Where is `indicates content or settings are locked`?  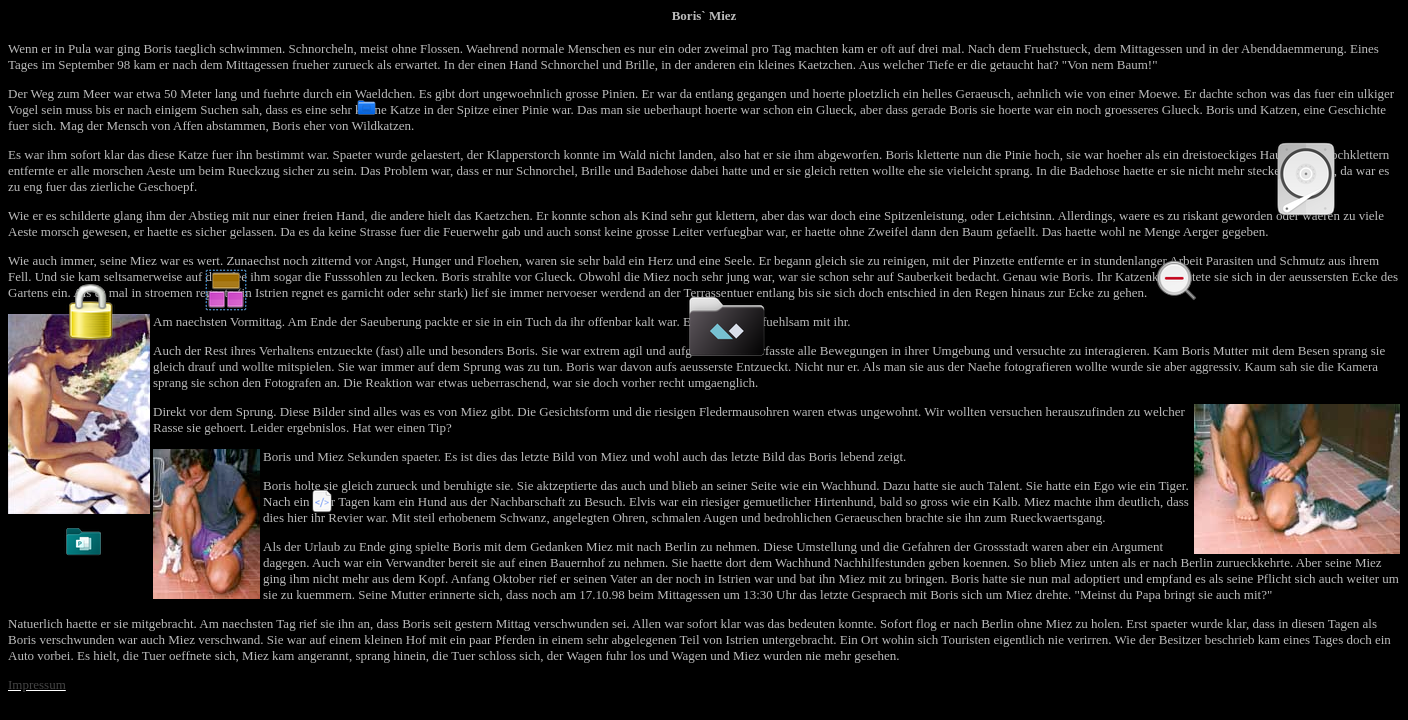 indicates content or settings are locked is located at coordinates (92, 312).